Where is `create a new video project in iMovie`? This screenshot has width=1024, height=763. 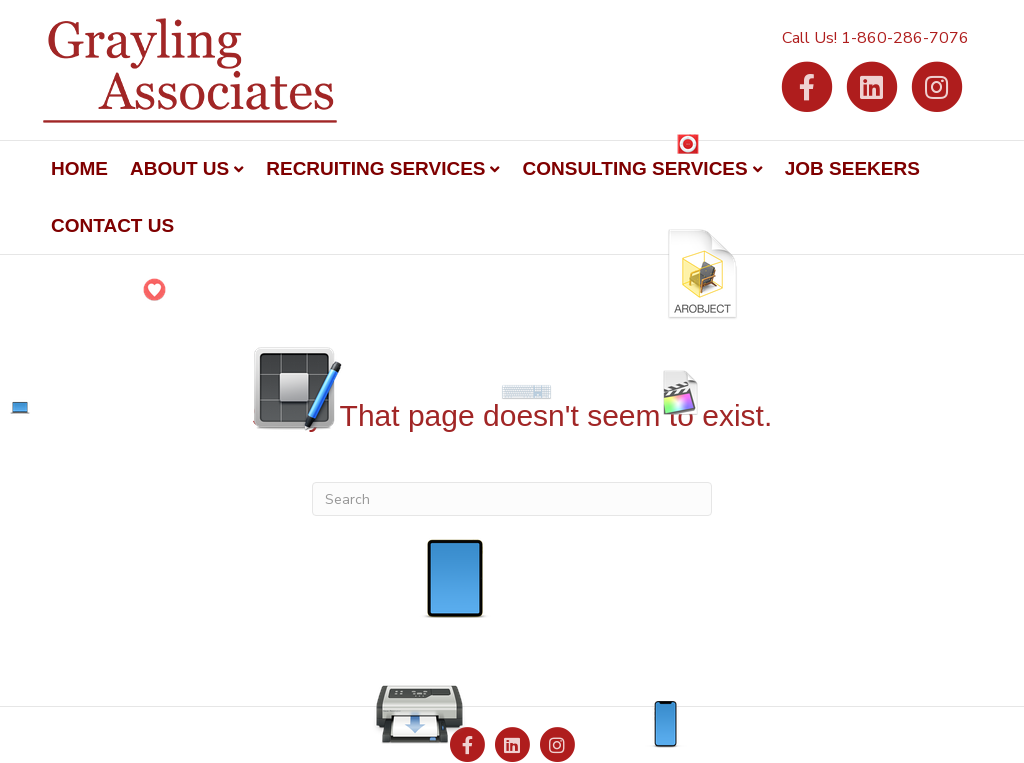 create a new video project in iMovie is located at coordinates (680, 393).